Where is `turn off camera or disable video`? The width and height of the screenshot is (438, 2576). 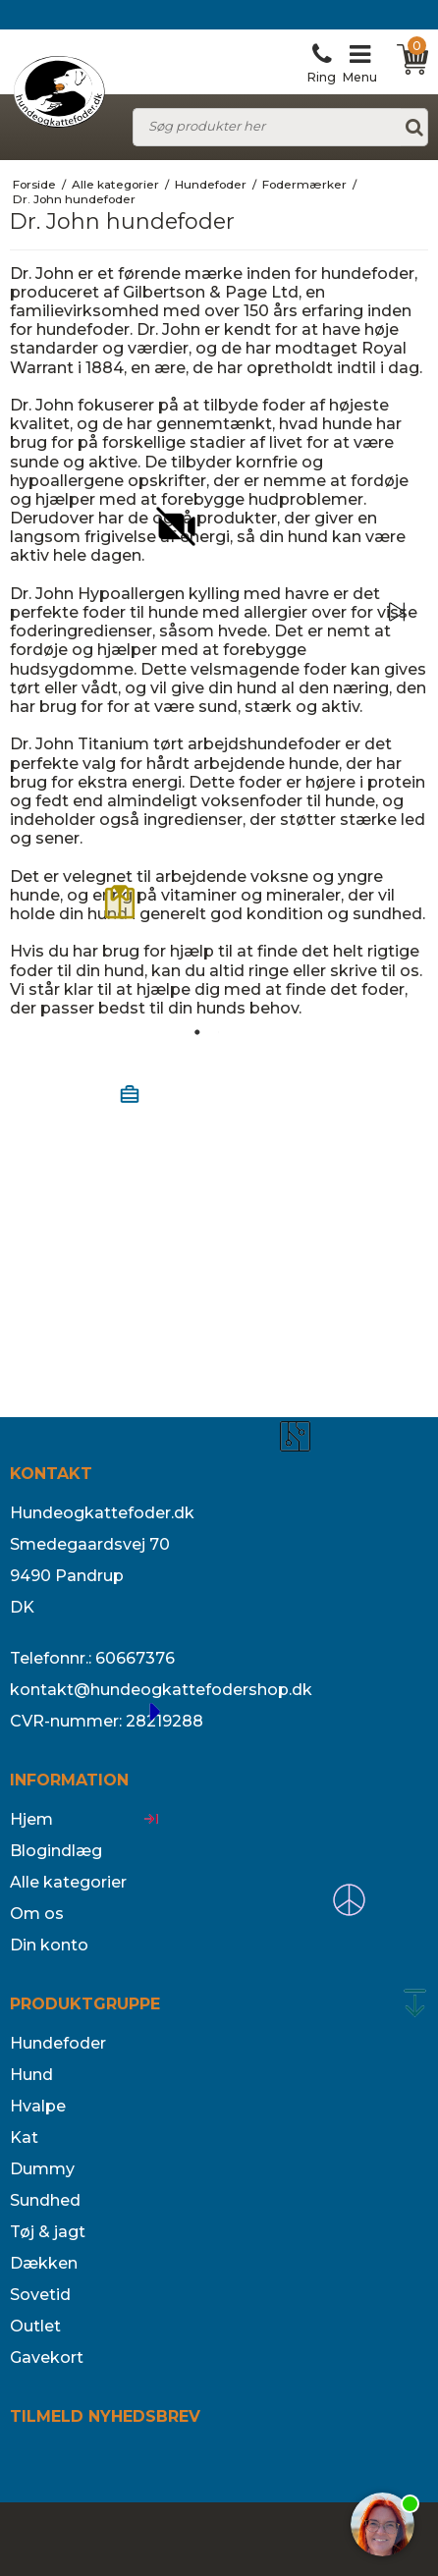 turn off camera or disable video is located at coordinates (176, 526).